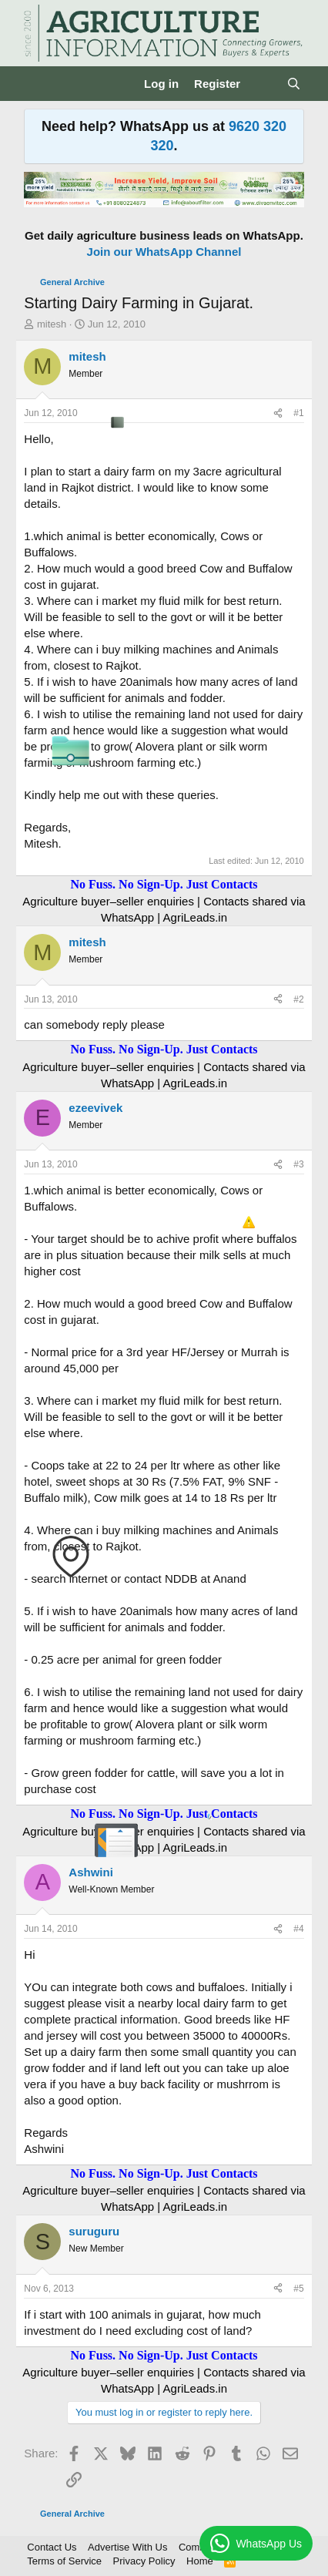  I want to click on indicates a warning or alert status, so click(242, 1215).